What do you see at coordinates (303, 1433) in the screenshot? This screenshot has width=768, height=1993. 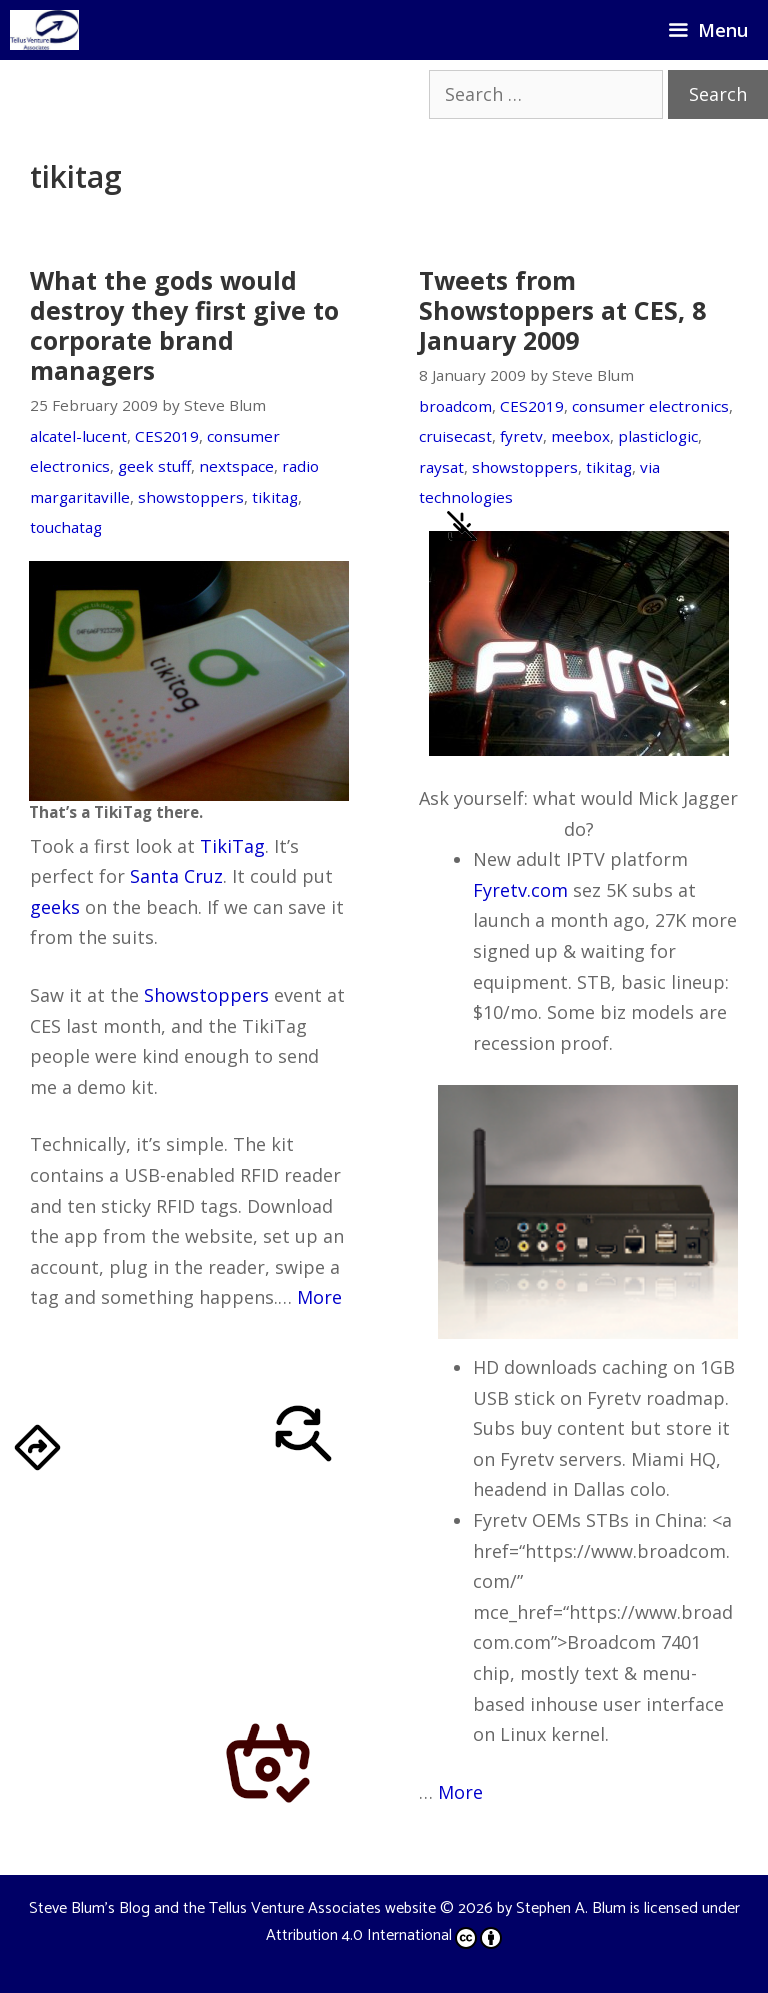 I see `replace current search or find another result` at bounding box center [303, 1433].